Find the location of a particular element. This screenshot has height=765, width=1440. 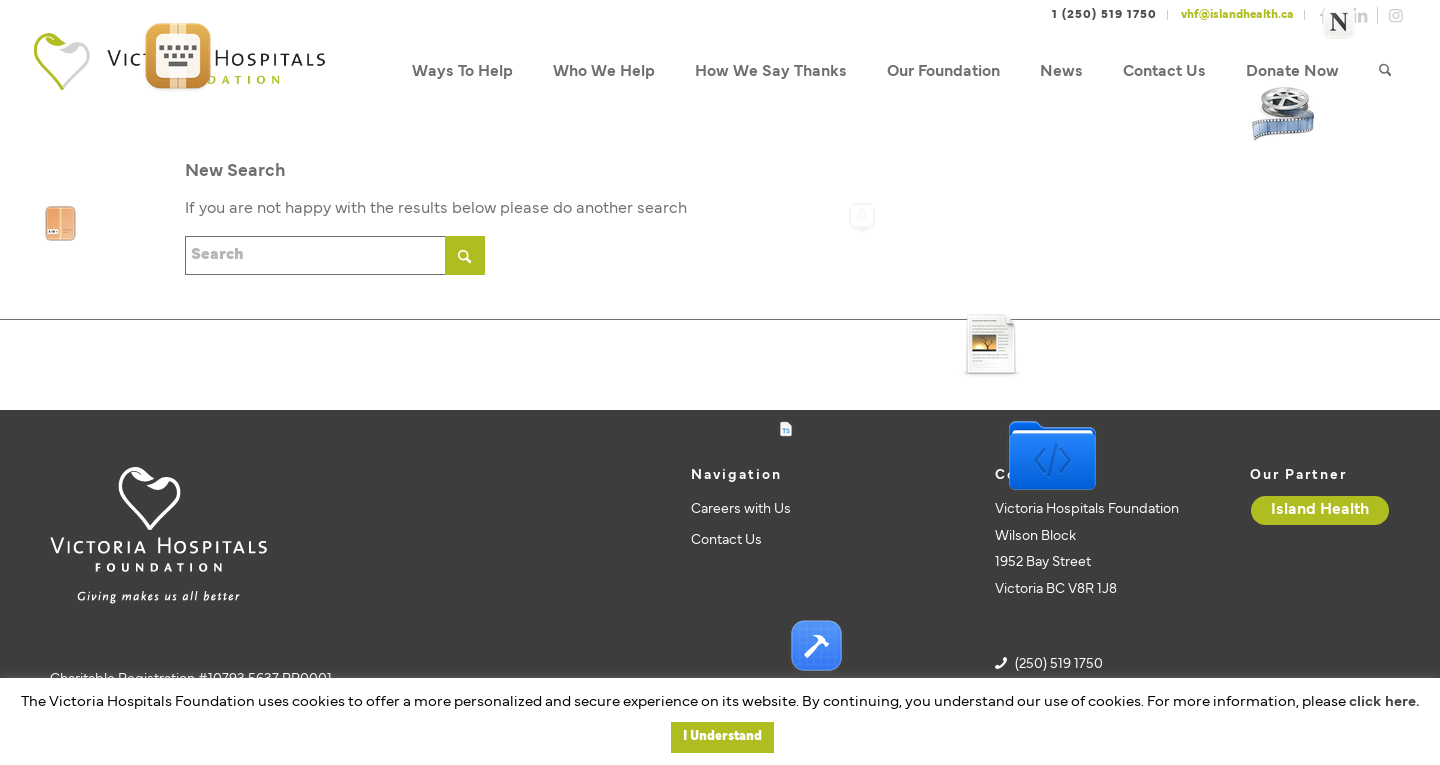

open a document file is located at coordinates (992, 344).